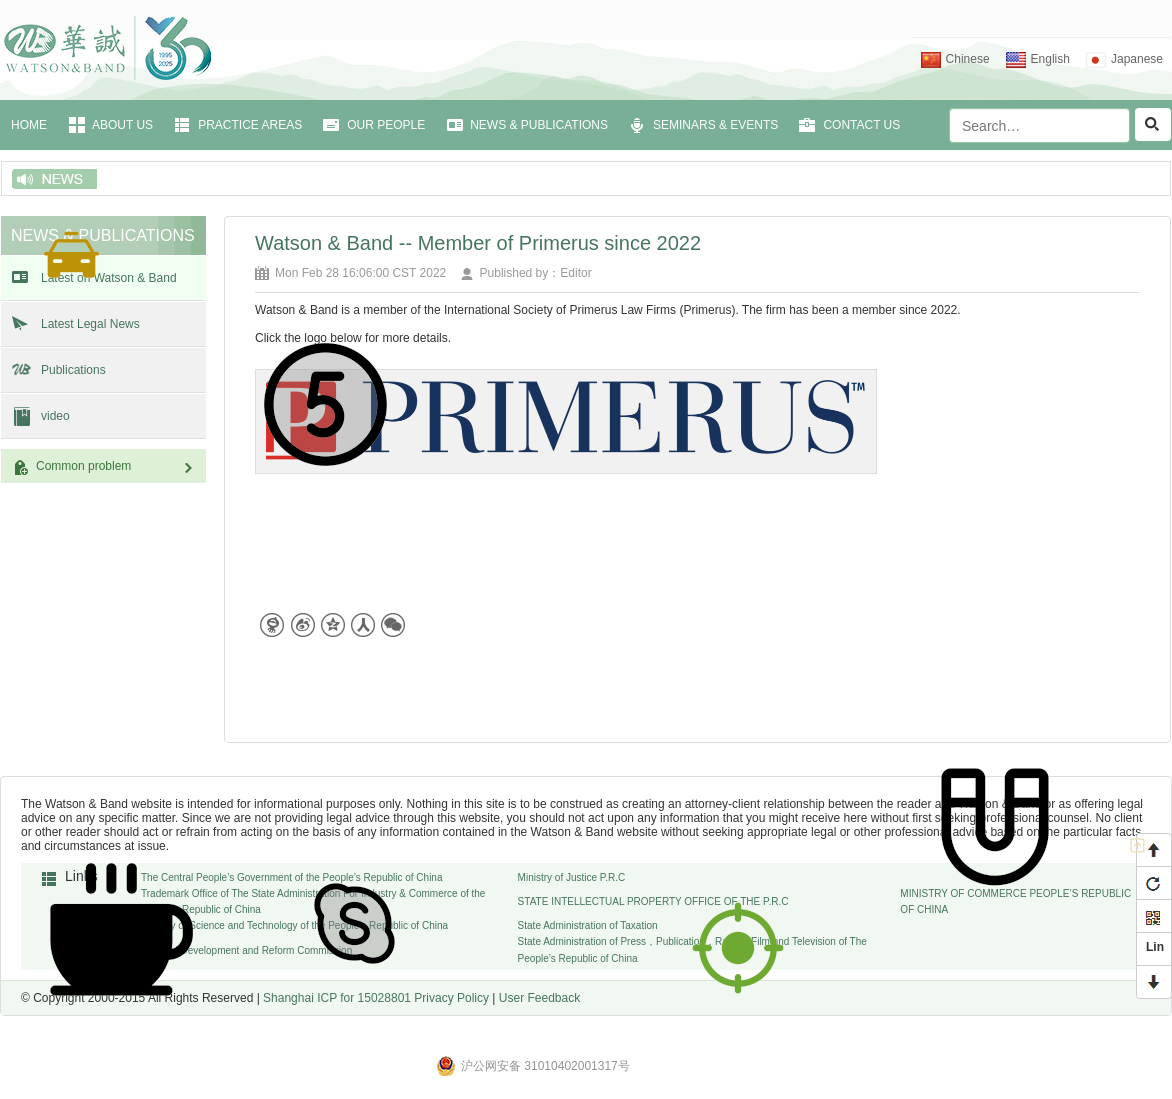  What do you see at coordinates (116, 934) in the screenshot?
I see `find nearby coffee shops or cafés` at bounding box center [116, 934].